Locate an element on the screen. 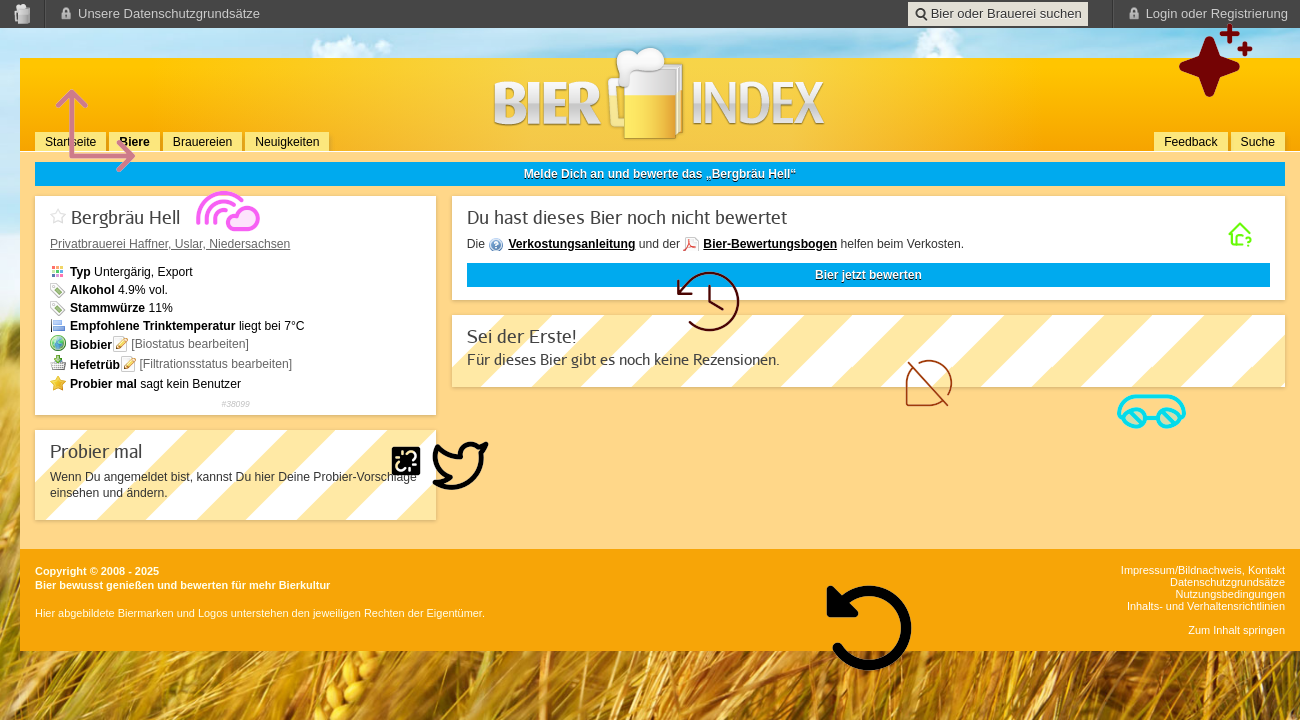  get help or FAQ about home settings is located at coordinates (1240, 234).